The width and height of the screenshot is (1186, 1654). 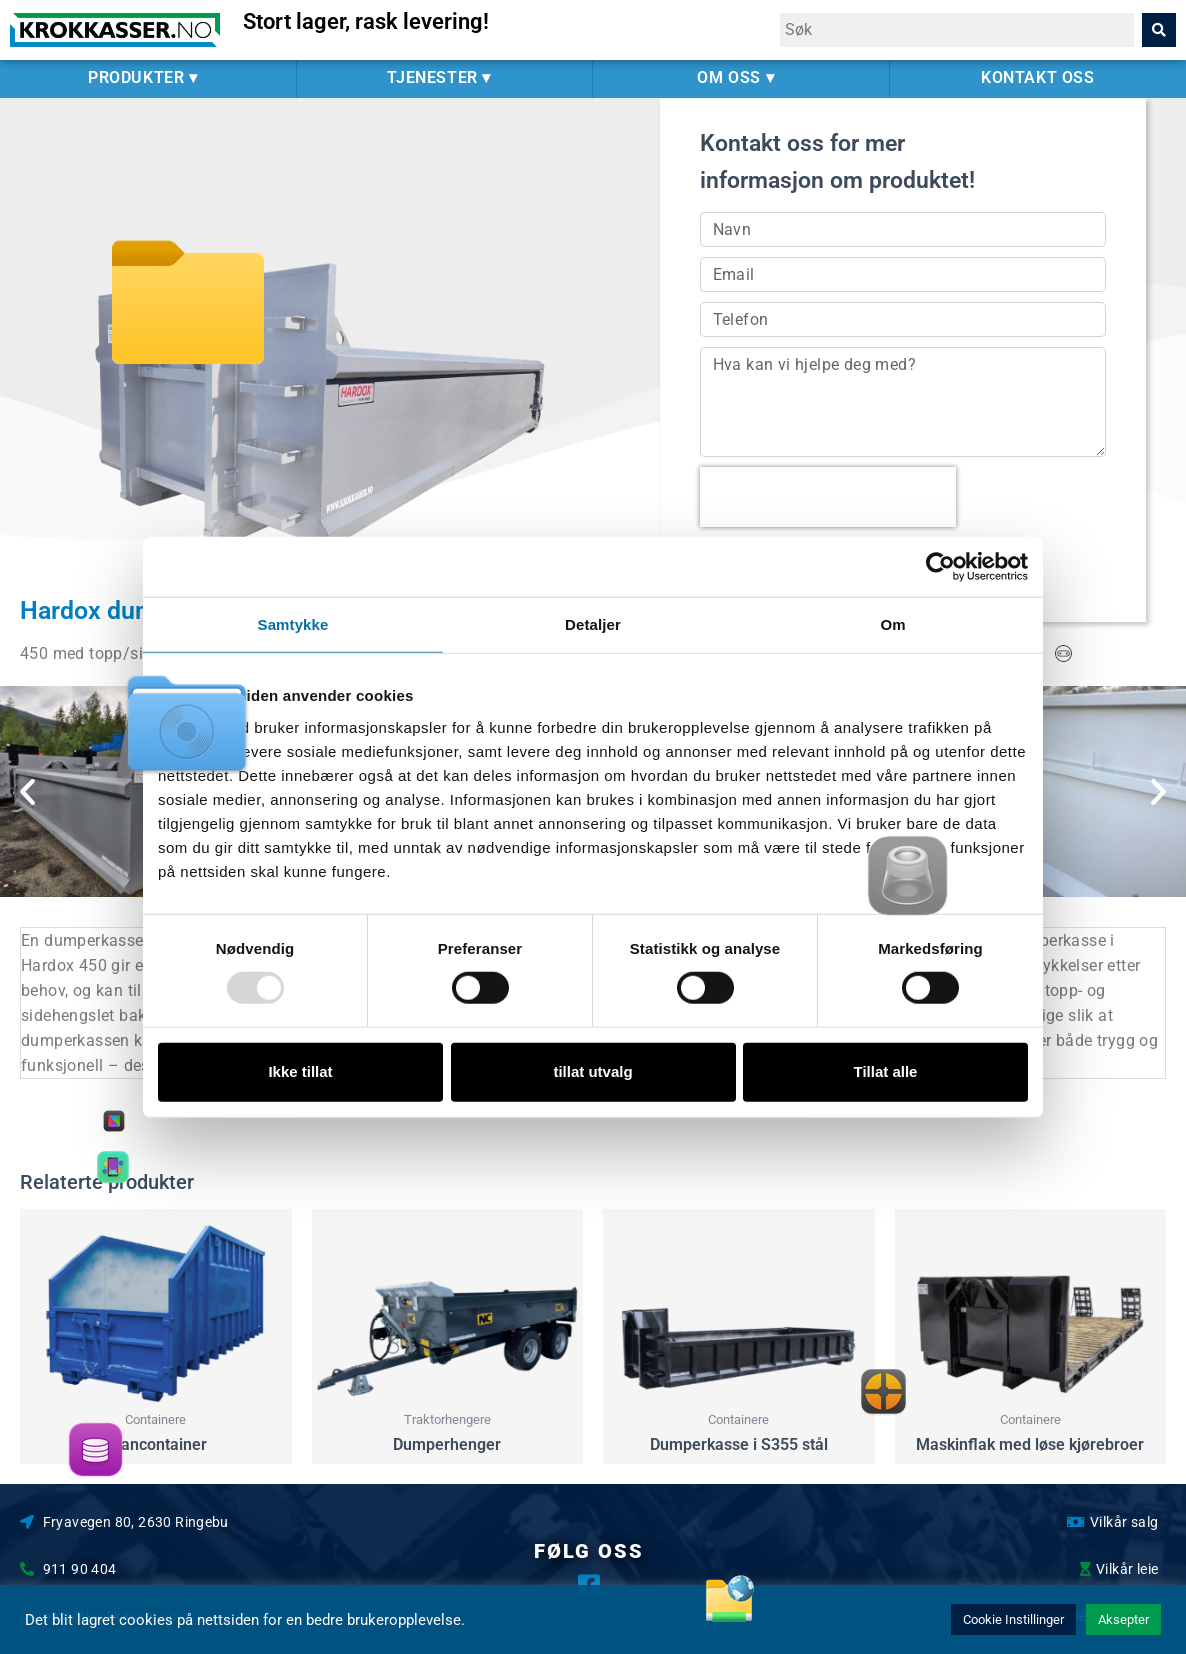 I want to click on open LibreOffice Base database application, so click(x=95, y=1449).